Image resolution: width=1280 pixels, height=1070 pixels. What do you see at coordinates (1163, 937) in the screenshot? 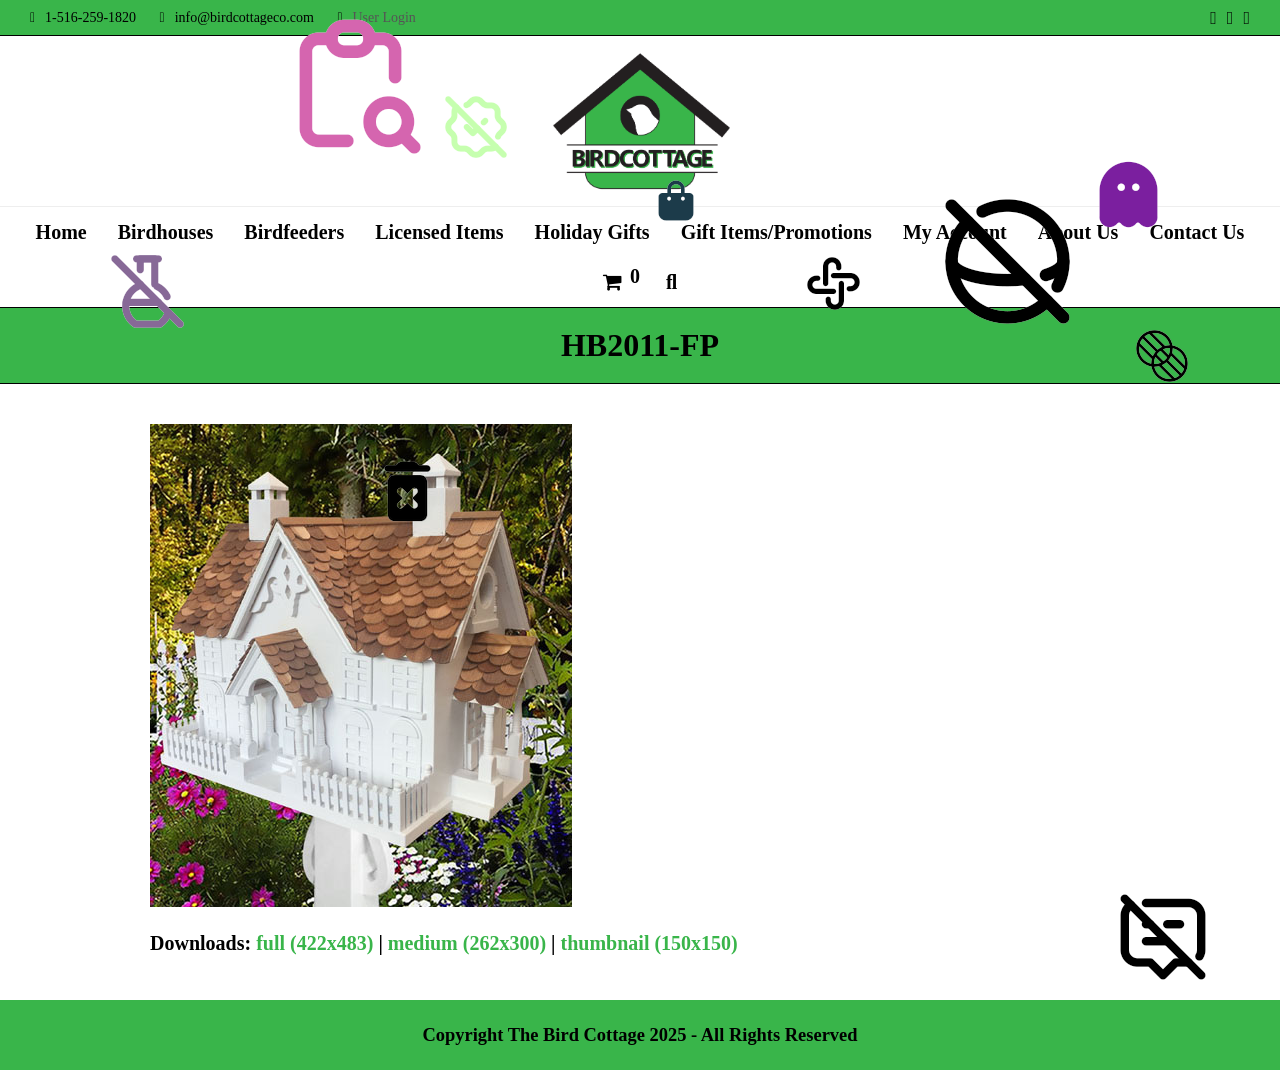
I see `messaging is disabled or unavailable` at bounding box center [1163, 937].